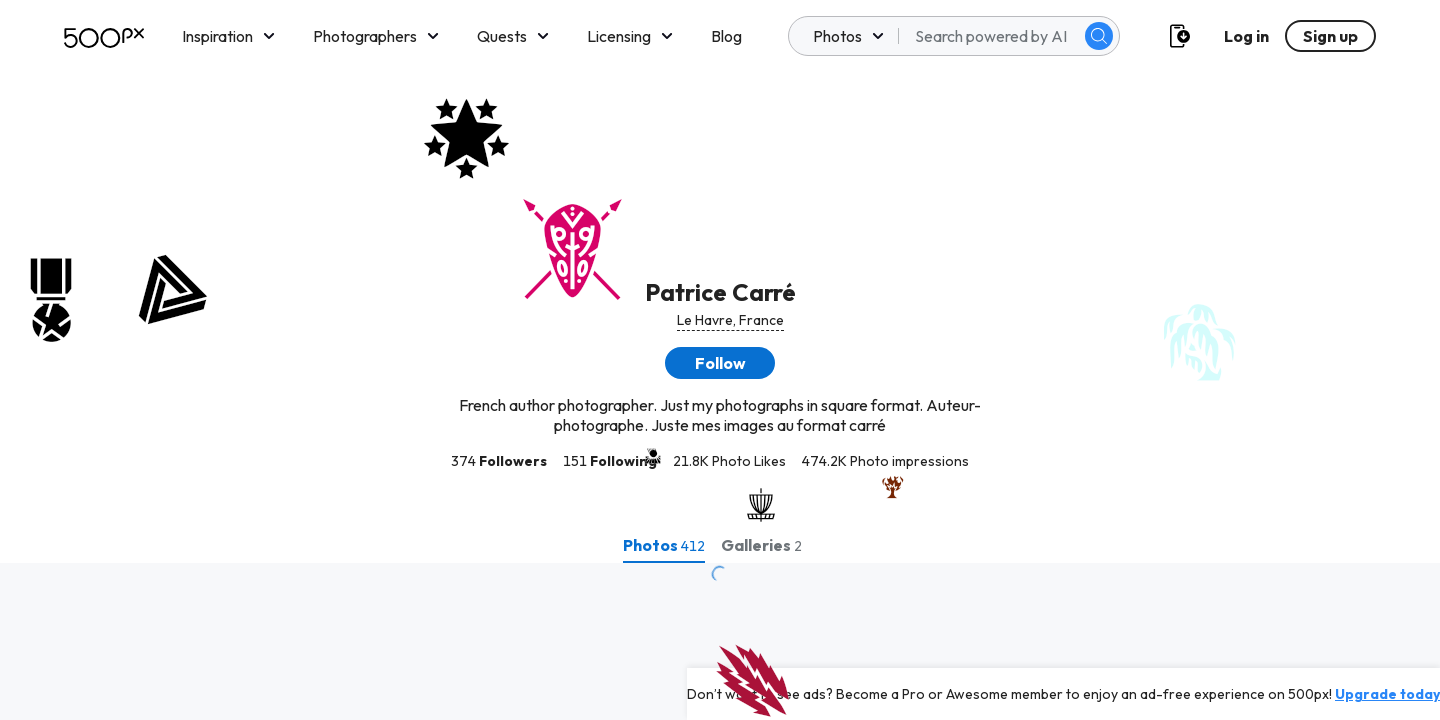 Image resolution: width=1440 pixels, height=720 pixels. I want to click on indicates a fire hazard or wildfire event, so click(893, 487).